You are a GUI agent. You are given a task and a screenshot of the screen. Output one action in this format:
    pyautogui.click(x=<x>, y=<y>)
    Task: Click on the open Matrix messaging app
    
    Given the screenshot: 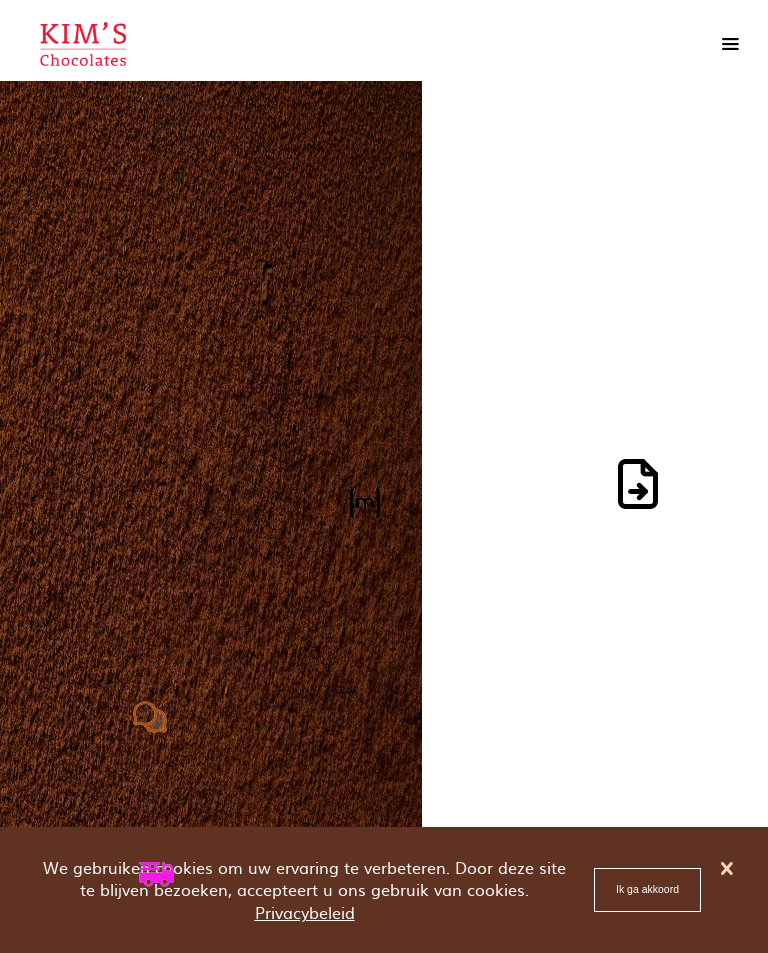 What is the action you would take?
    pyautogui.click(x=365, y=503)
    